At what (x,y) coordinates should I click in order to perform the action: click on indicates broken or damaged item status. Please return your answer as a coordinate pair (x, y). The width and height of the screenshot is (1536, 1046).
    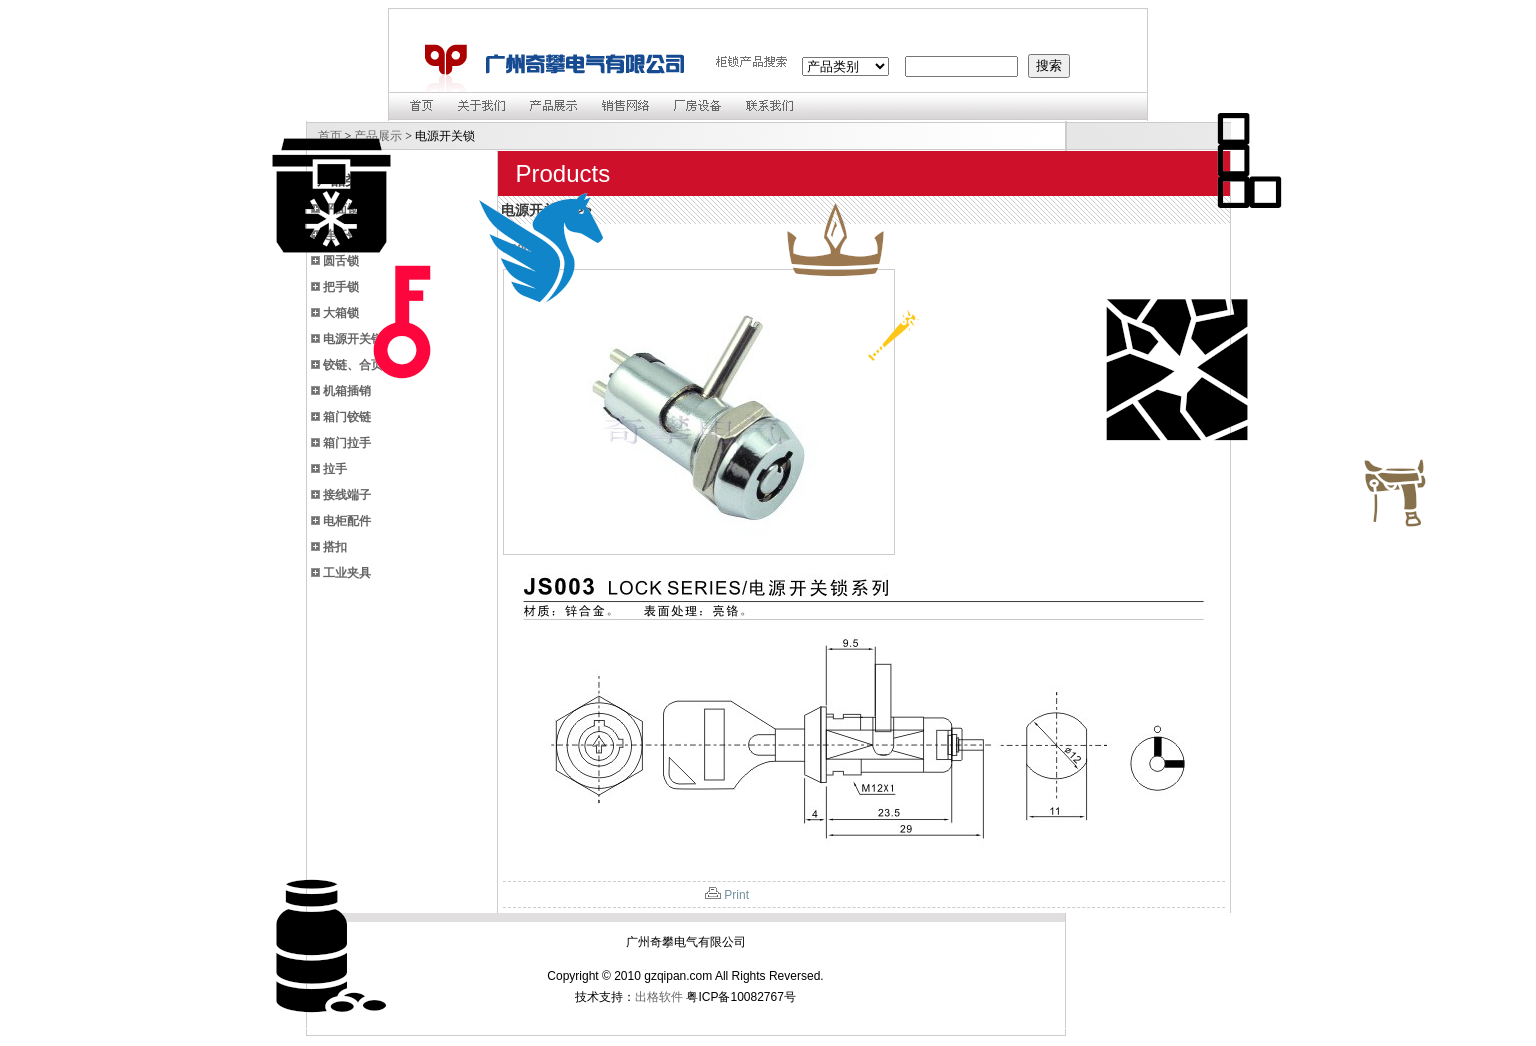
    Looking at the image, I should click on (1177, 370).